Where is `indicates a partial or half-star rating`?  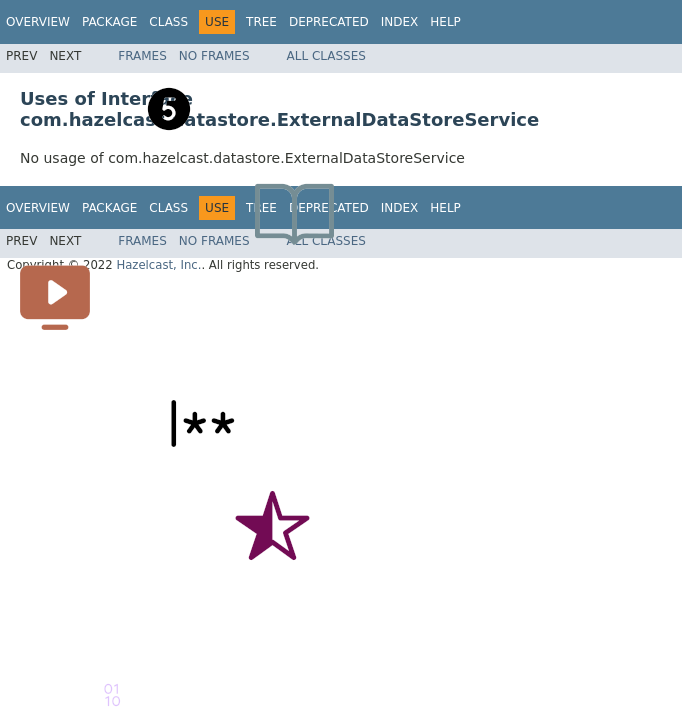
indicates a partial or half-star rating is located at coordinates (272, 525).